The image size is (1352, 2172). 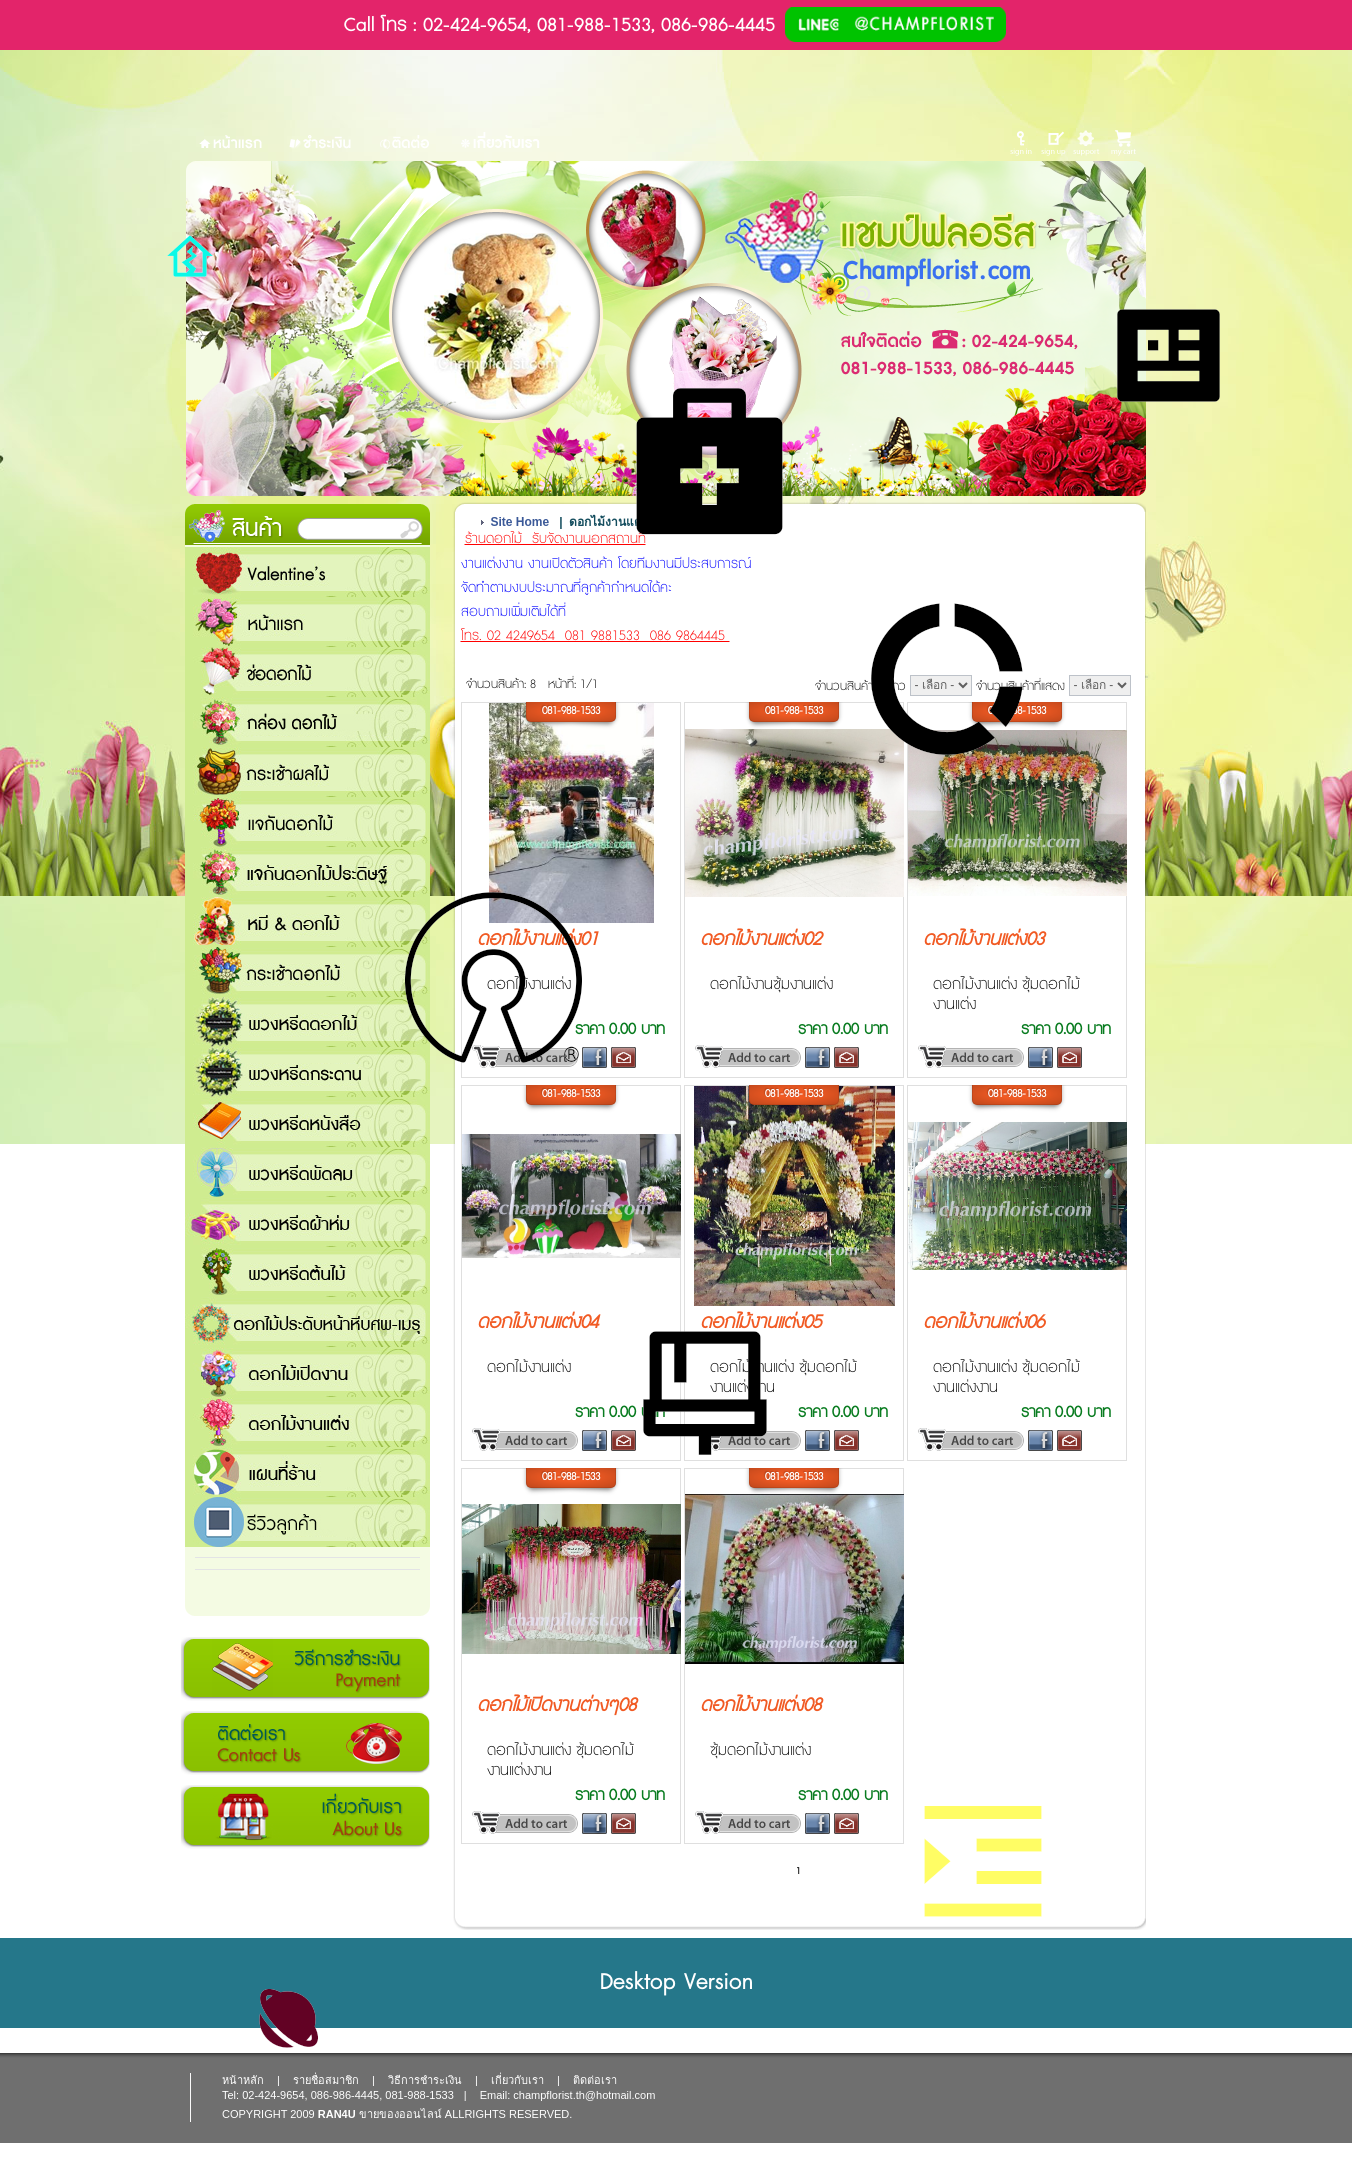 What do you see at coordinates (983, 1858) in the screenshot?
I see `increase text indentation` at bounding box center [983, 1858].